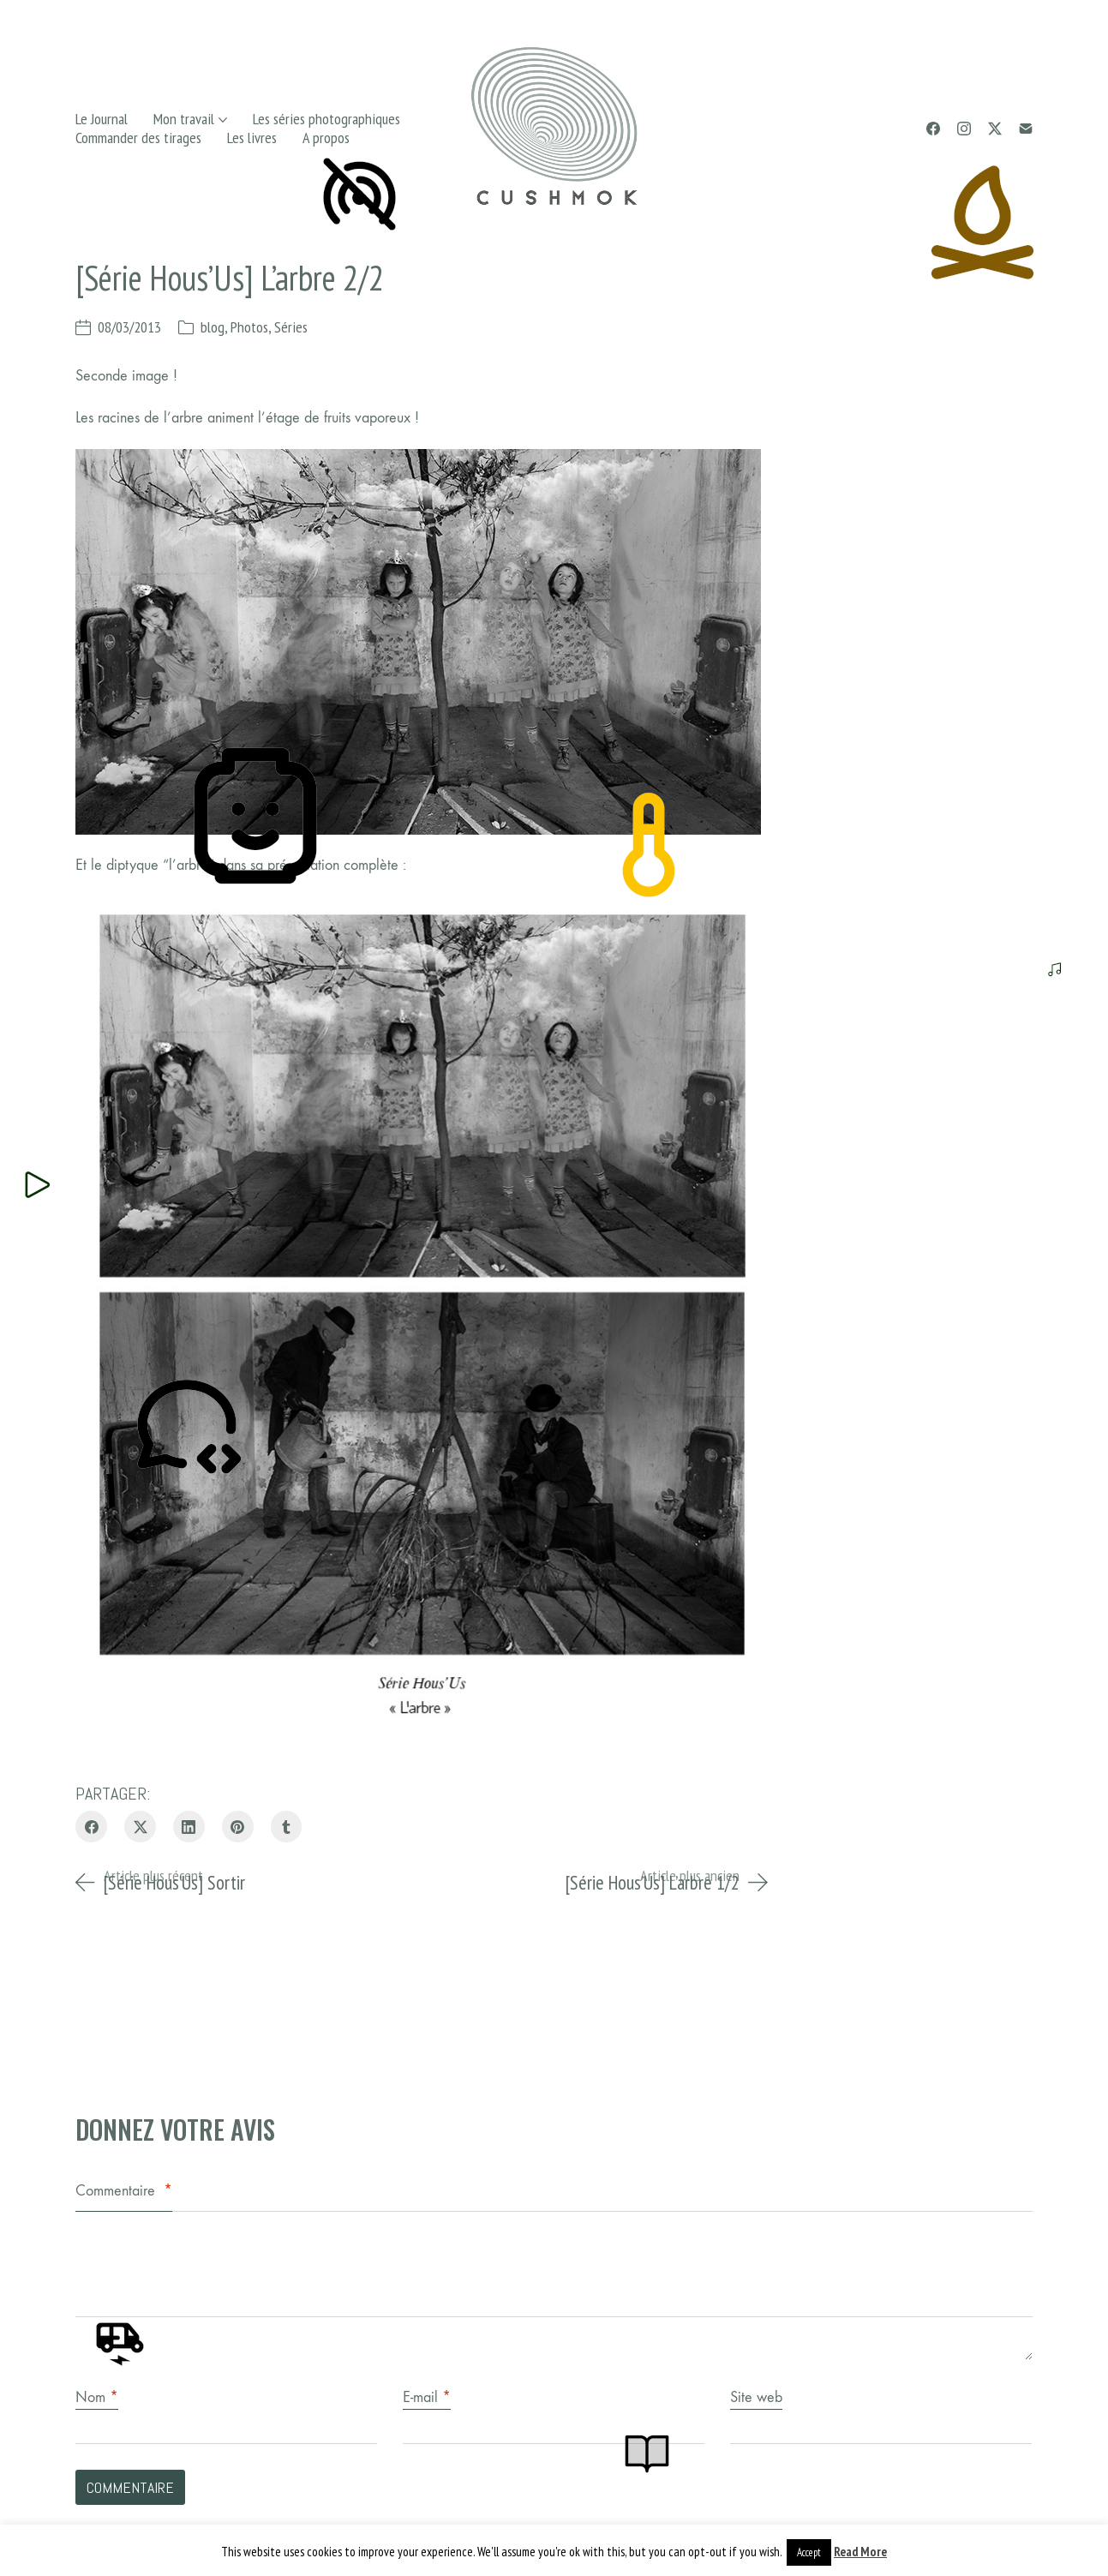 The width and height of the screenshot is (1108, 2576). I want to click on disable broadcasting or streaming, so click(359, 194).